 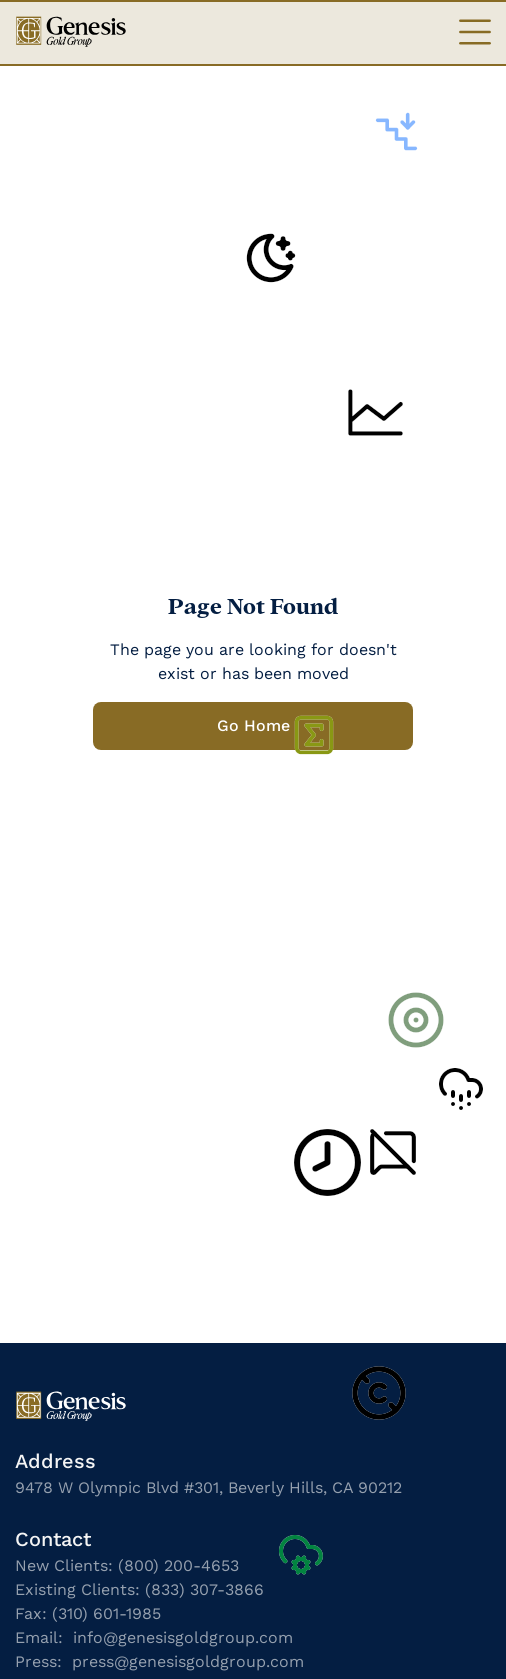 What do you see at coordinates (301, 1555) in the screenshot?
I see `access cloud service settings` at bounding box center [301, 1555].